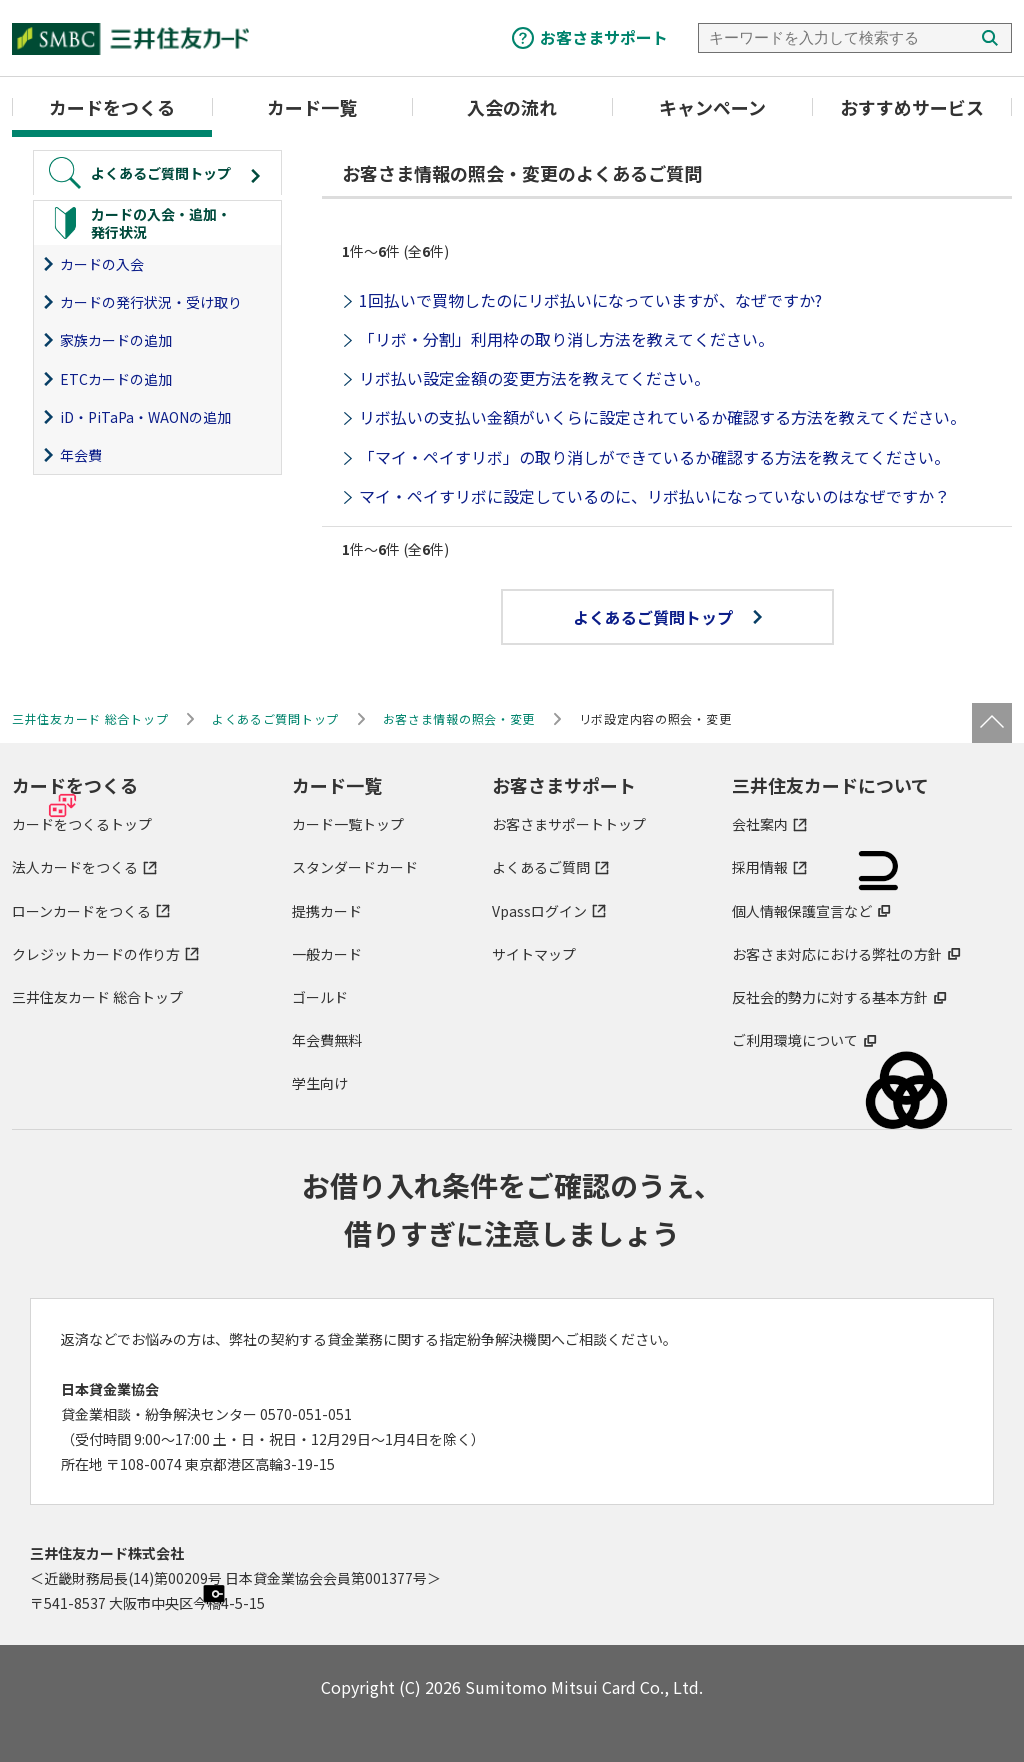 The image size is (1024, 1762). Describe the element at coordinates (906, 1091) in the screenshot. I see `indicates overlapping or shared elements between three sets` at that location.